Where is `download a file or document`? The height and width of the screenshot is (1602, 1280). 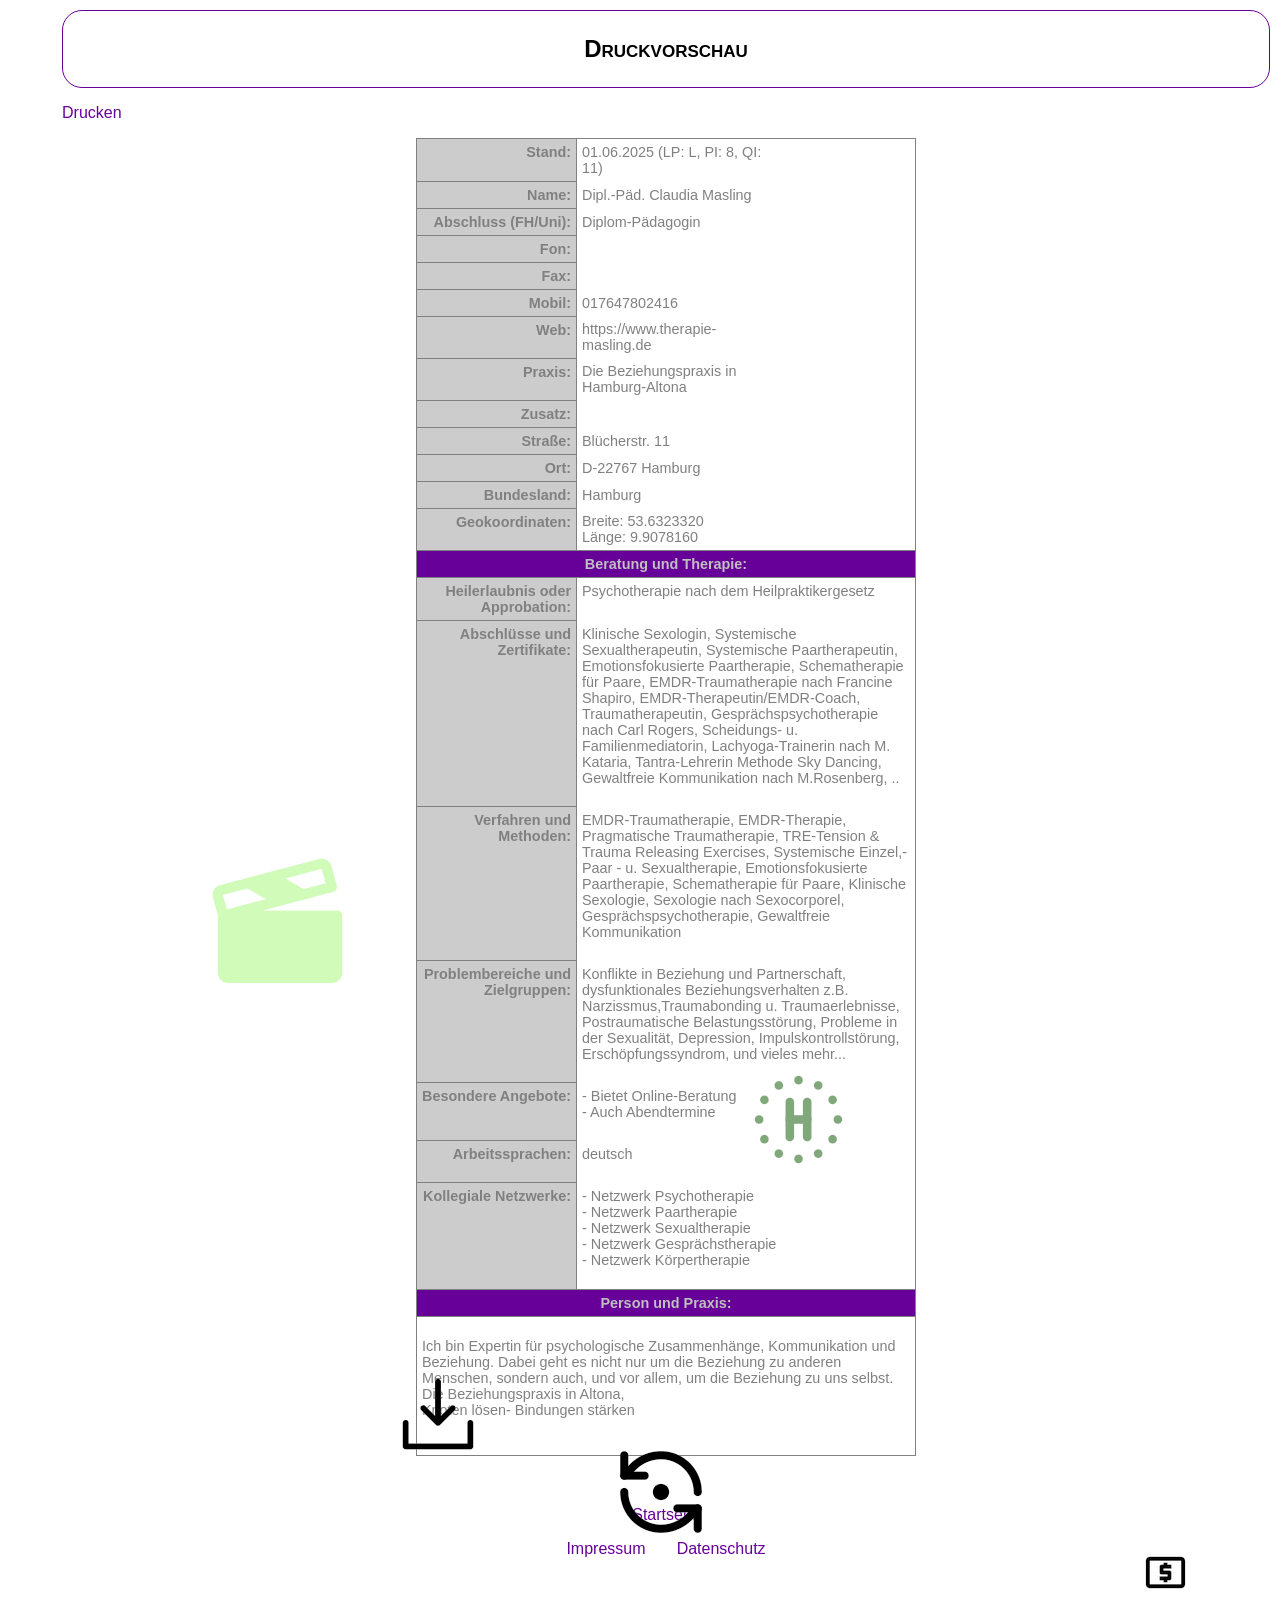
download a file or document is located at coordinates (438, 1417).